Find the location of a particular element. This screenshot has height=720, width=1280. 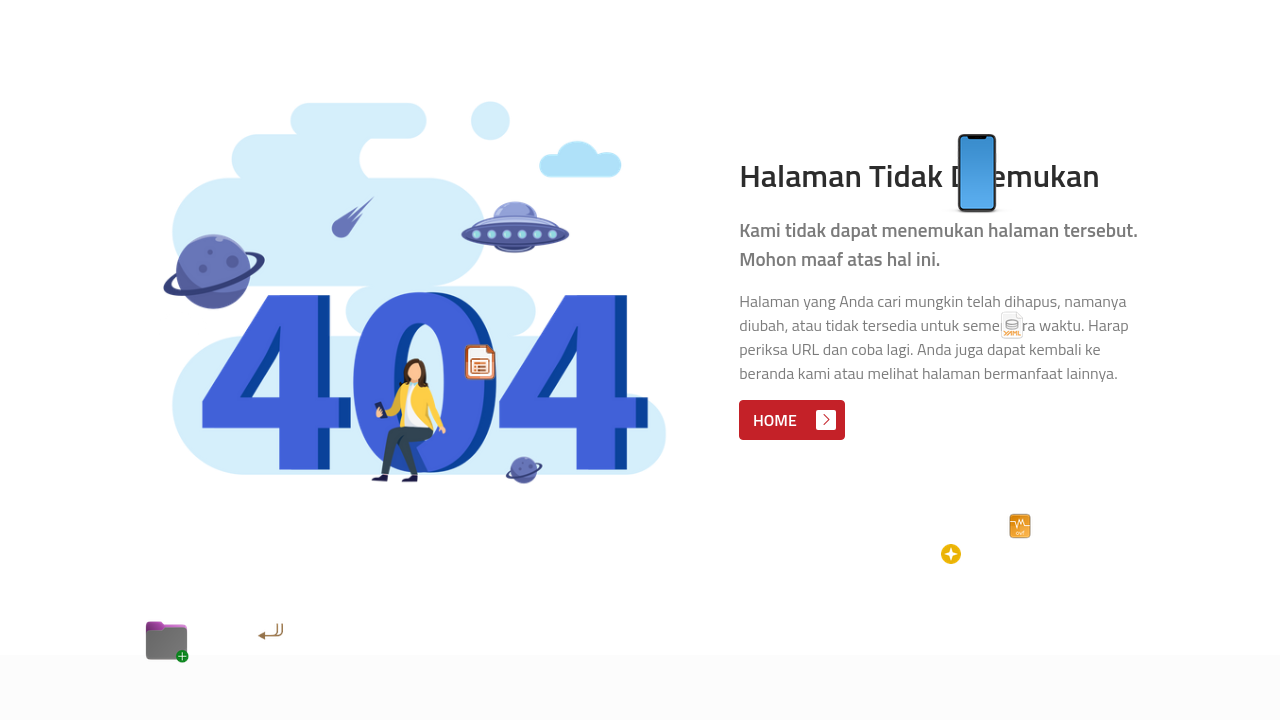

create a new folder is located at coordinates (166, 640).